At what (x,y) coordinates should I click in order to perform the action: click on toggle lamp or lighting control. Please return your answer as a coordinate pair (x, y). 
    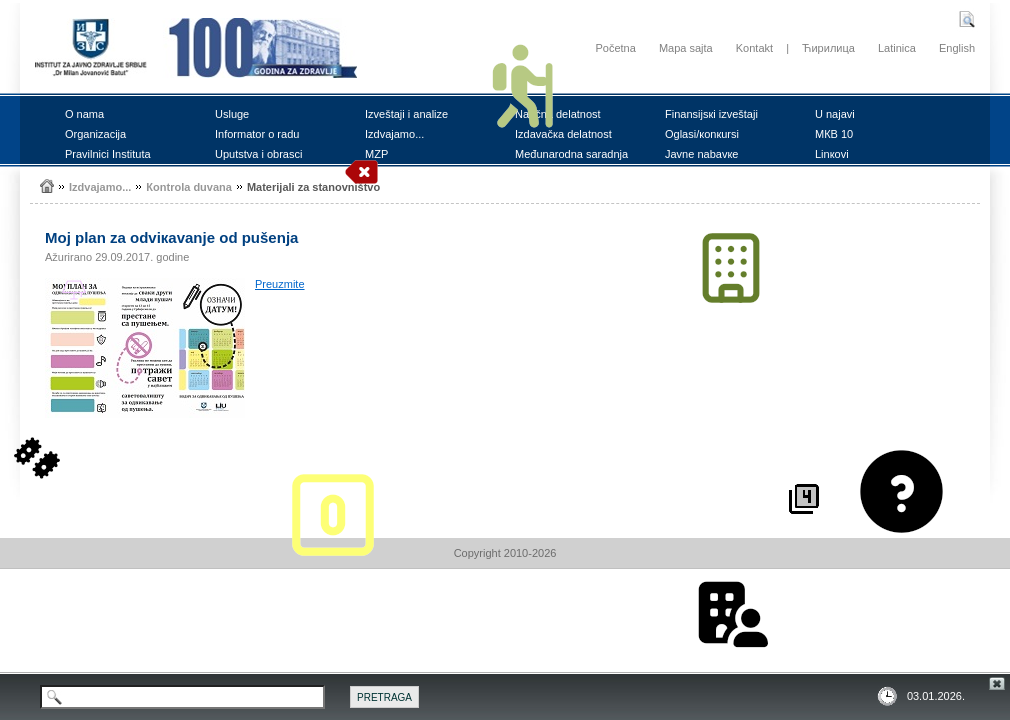
    Looking at the image, I should click on (74, 290).